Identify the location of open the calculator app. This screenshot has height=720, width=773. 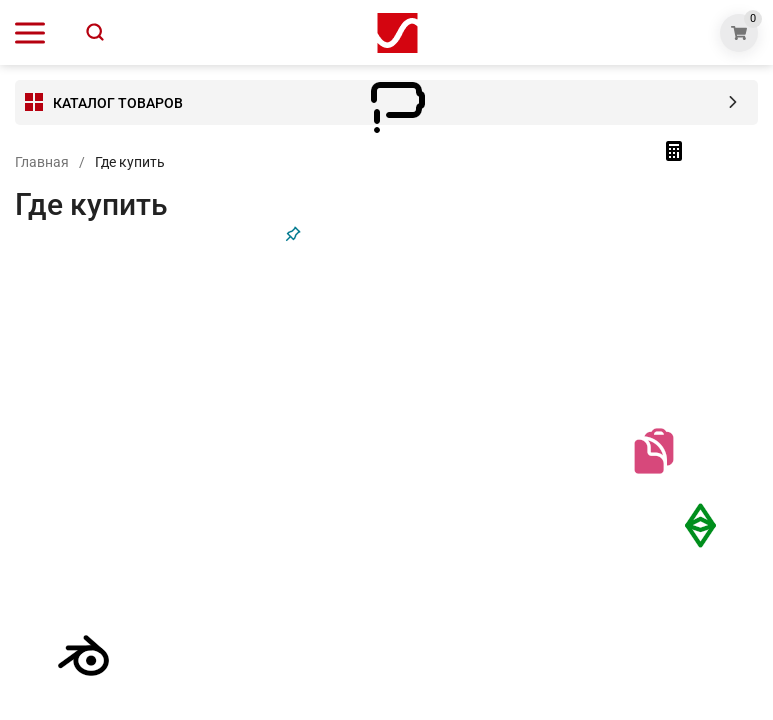
(674, 151).